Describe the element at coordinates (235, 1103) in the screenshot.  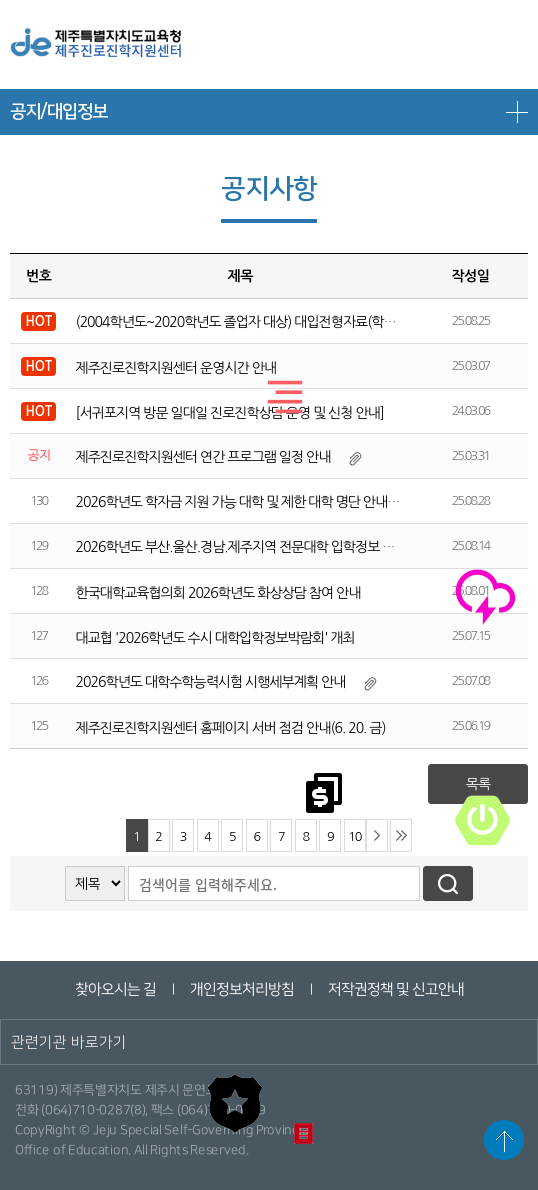
I see `indicates law enforcement or security-related content` at that location.